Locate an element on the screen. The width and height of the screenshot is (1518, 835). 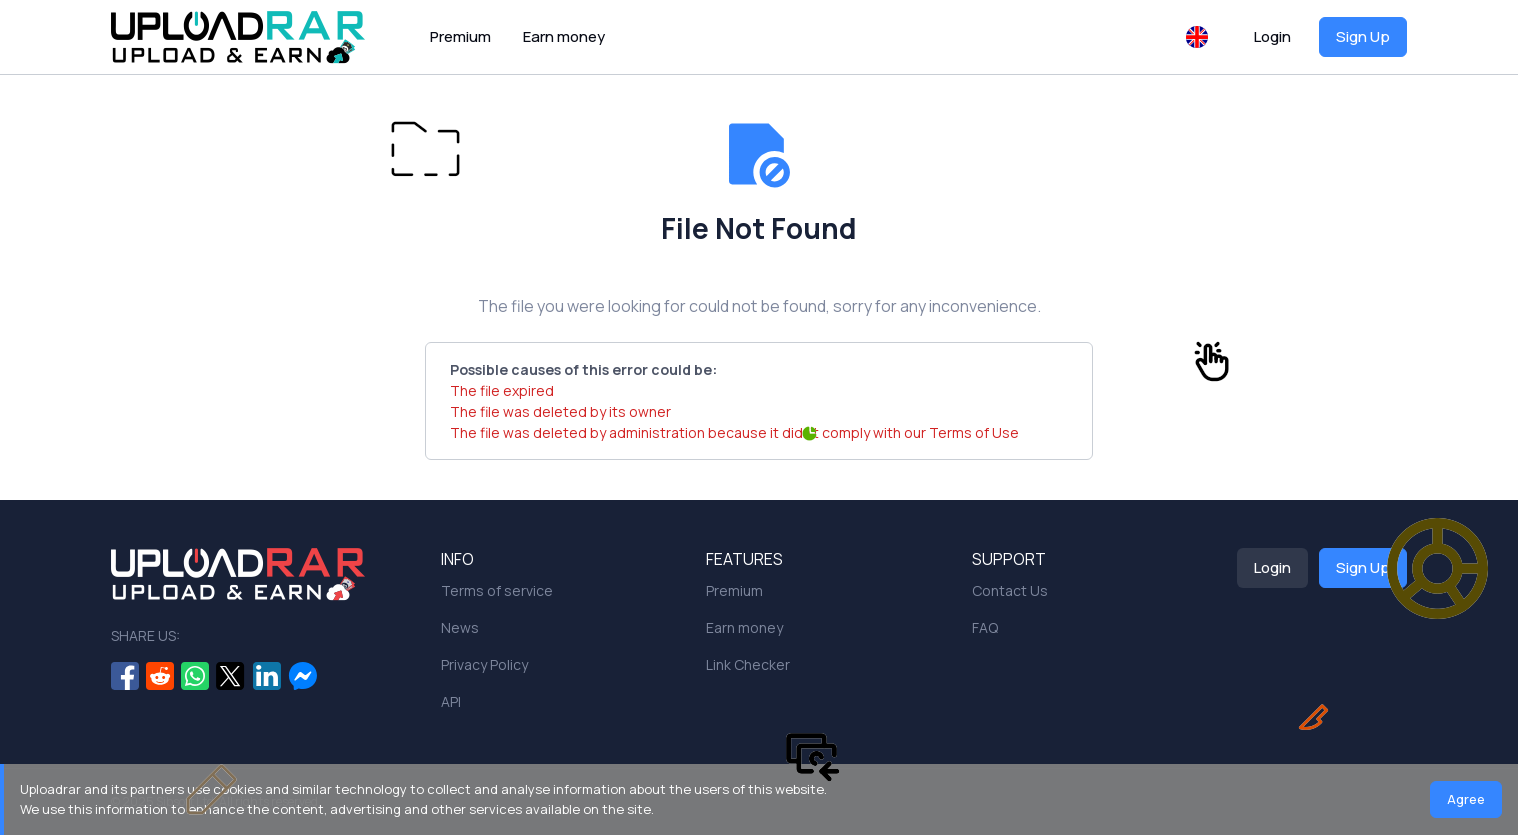
slice or cut selected content is located at coordinates (1313, 717).